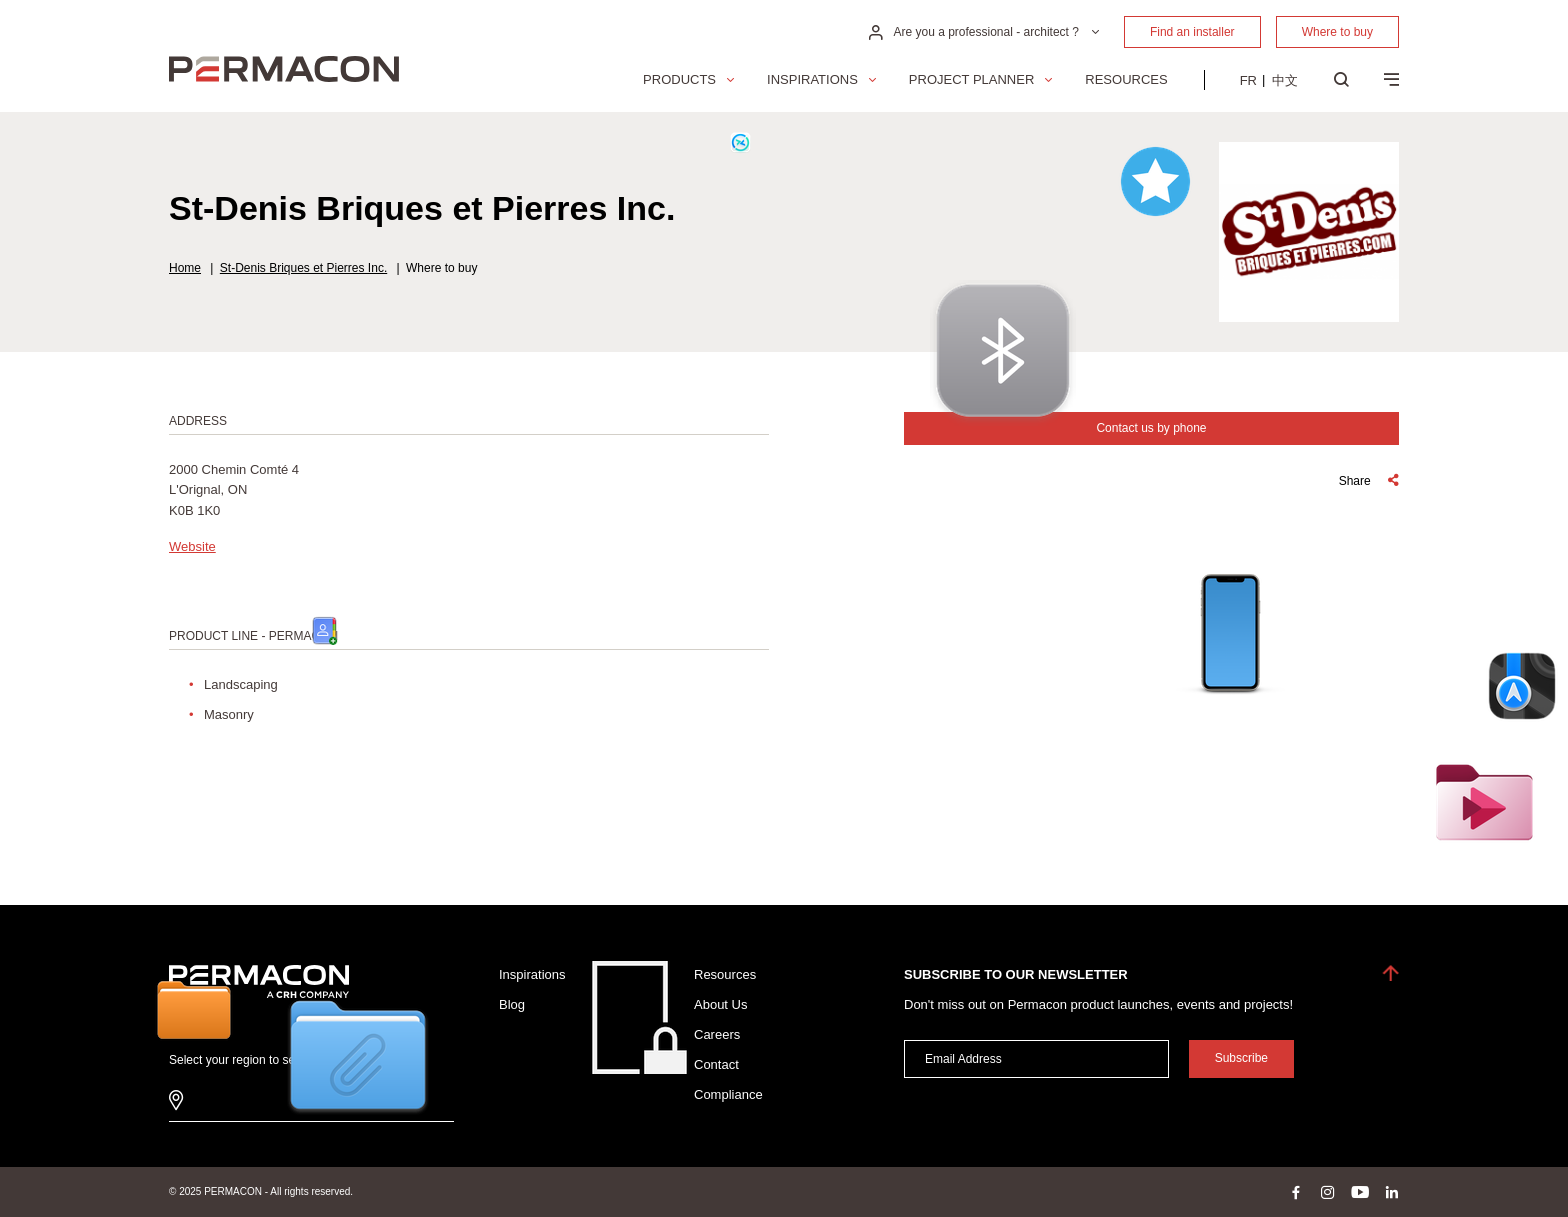 This screenshot has height=1217, width=1568. What do you see at coordinates (1230, 634) in the screenshot?
I see `iPhone 11 device icon` at bounding box center [1230, 634].